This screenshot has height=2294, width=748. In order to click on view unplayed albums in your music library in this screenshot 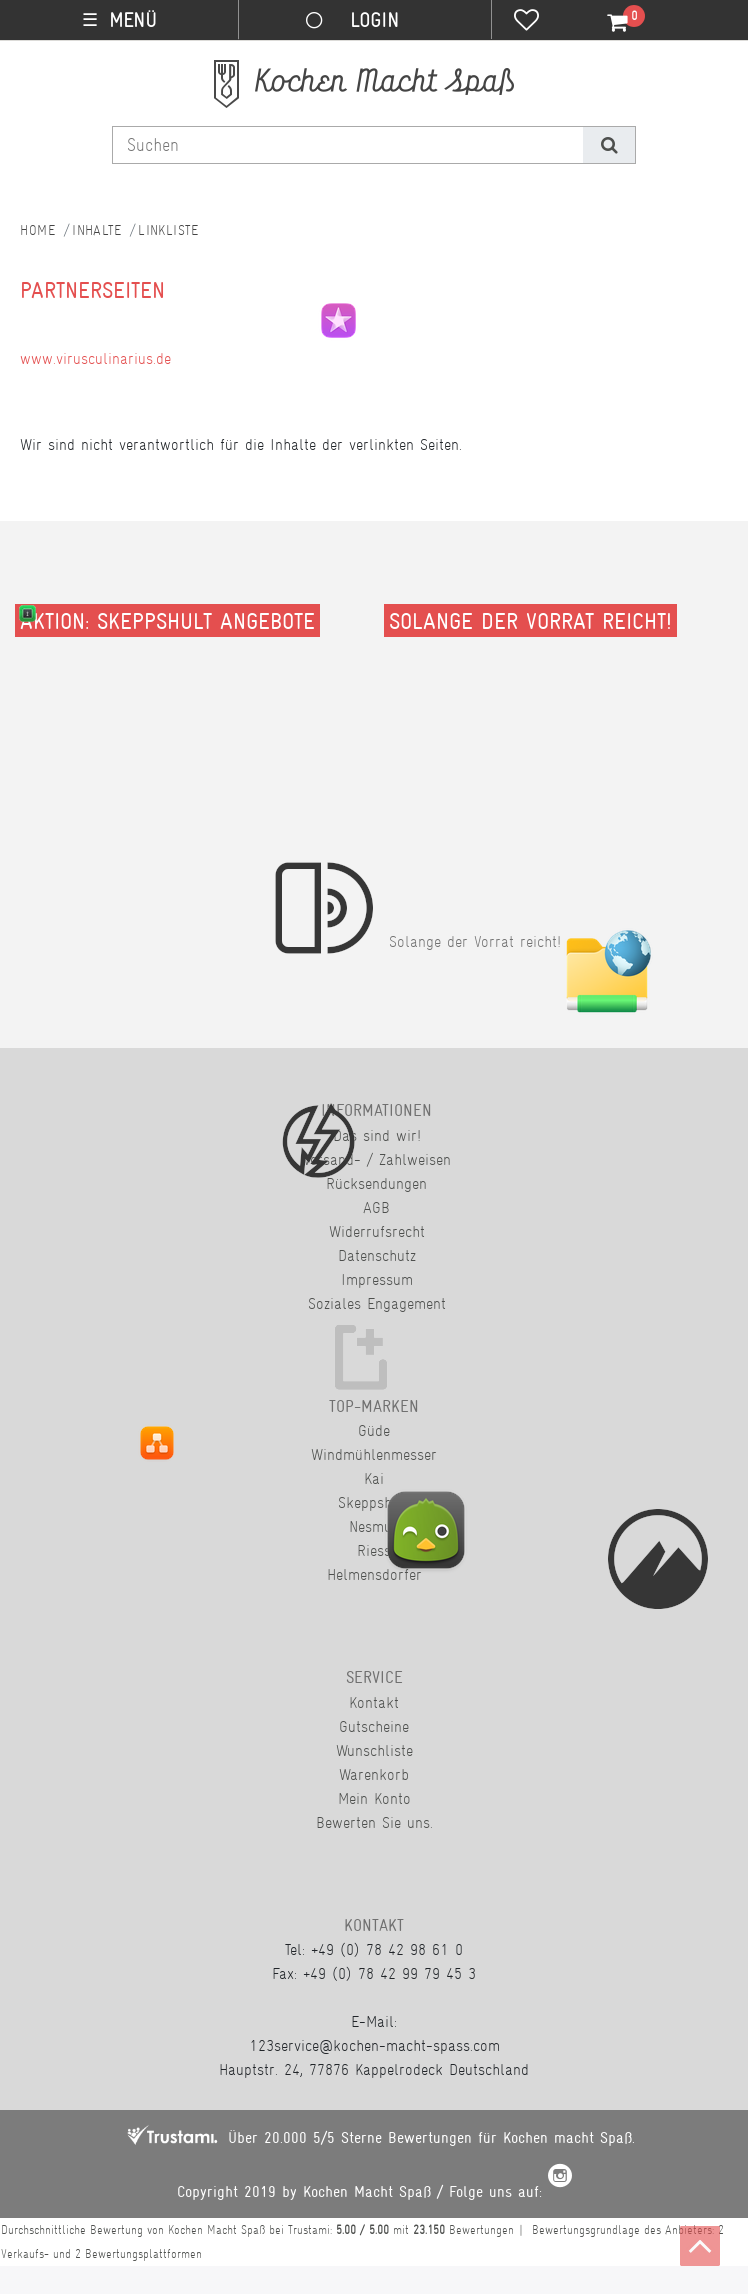, I will do `click(321, 908)`.